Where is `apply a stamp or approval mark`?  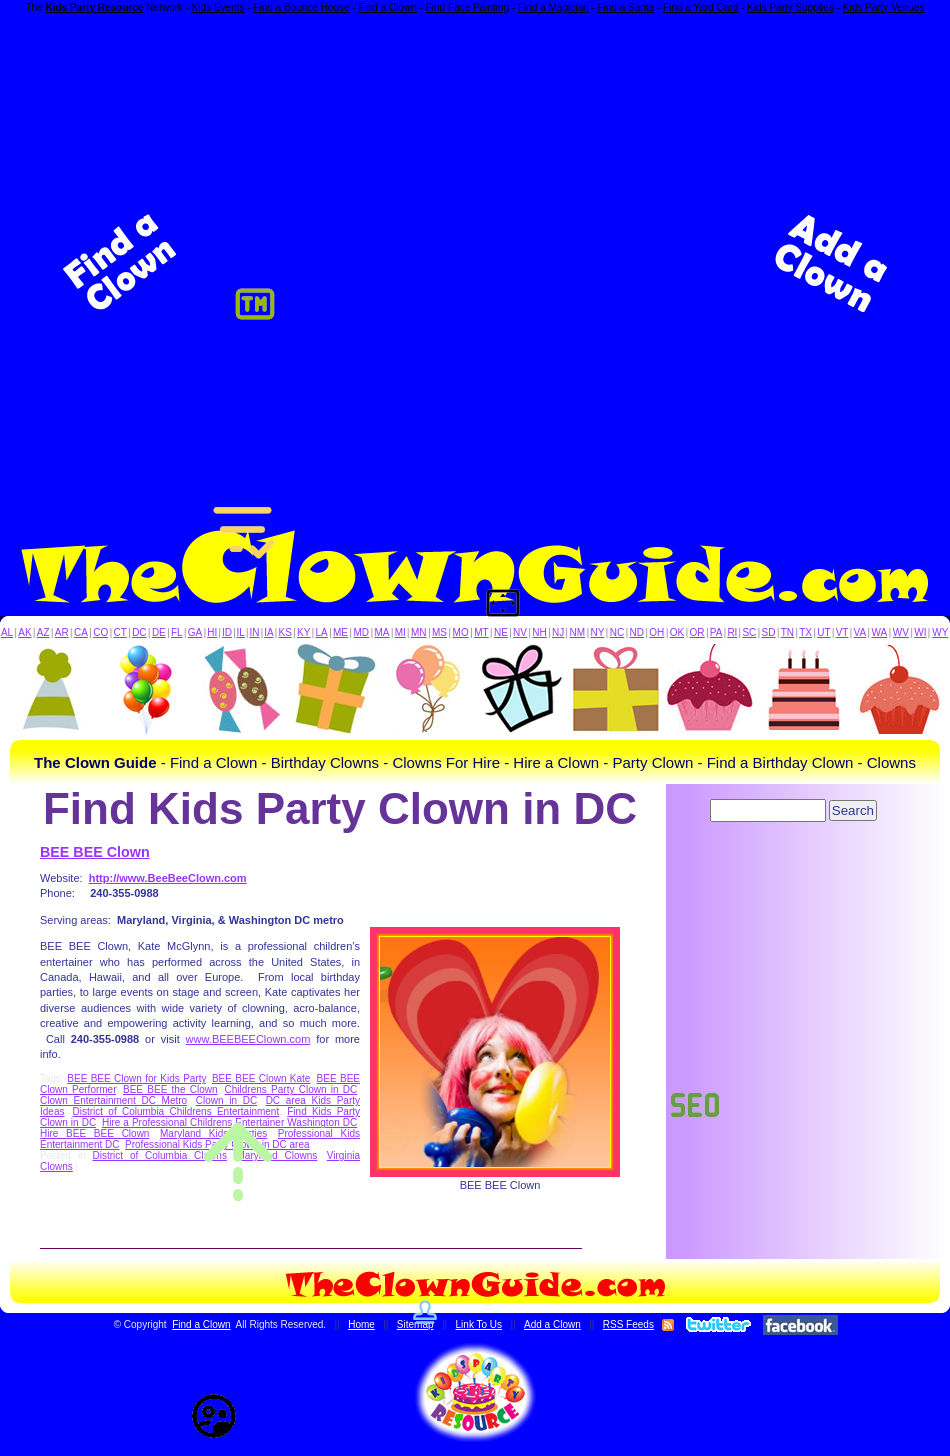 apply a stamp or approval mark is located at coordinates (425, 1312).